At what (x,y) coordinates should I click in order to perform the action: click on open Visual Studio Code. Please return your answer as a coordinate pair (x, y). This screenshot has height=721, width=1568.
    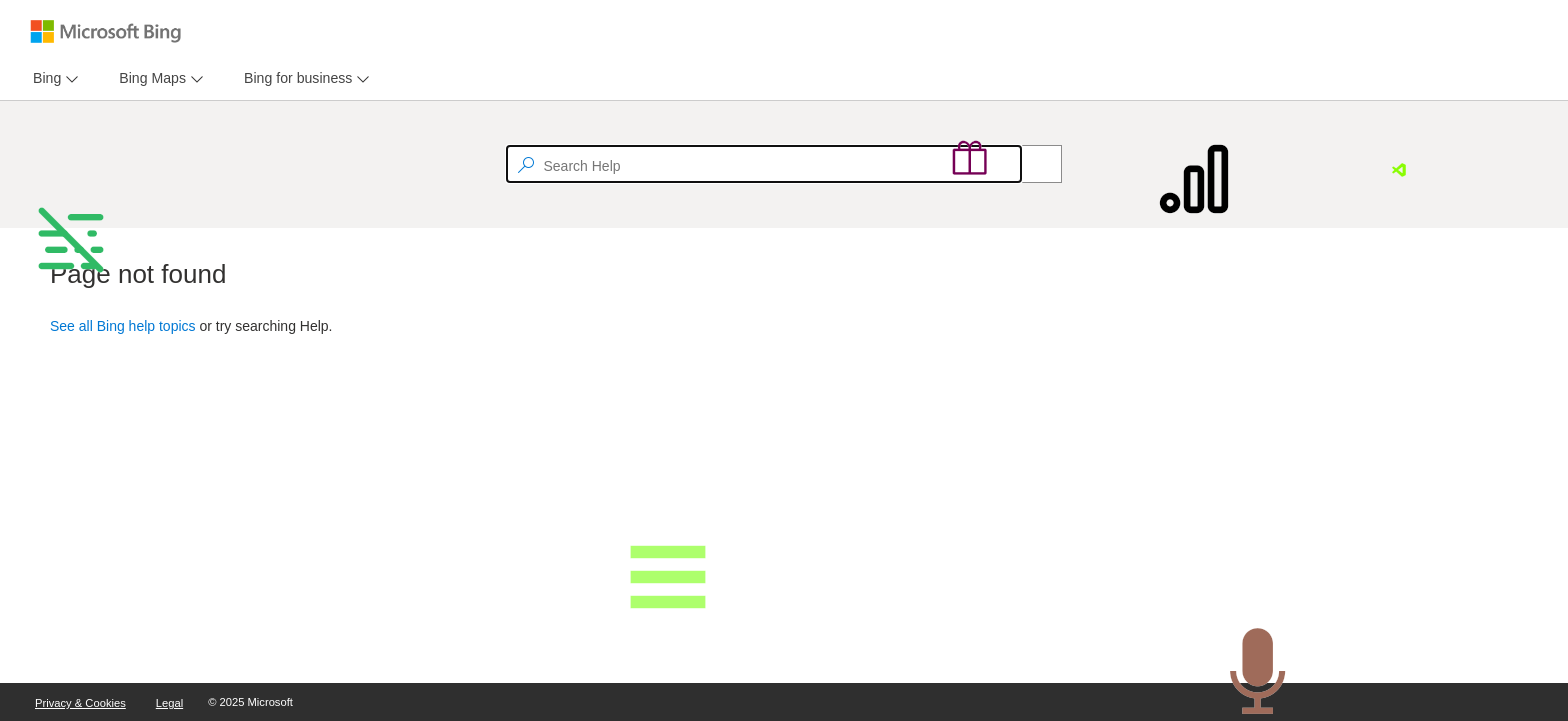
    Looking at the image, I should click on (1399, 170).